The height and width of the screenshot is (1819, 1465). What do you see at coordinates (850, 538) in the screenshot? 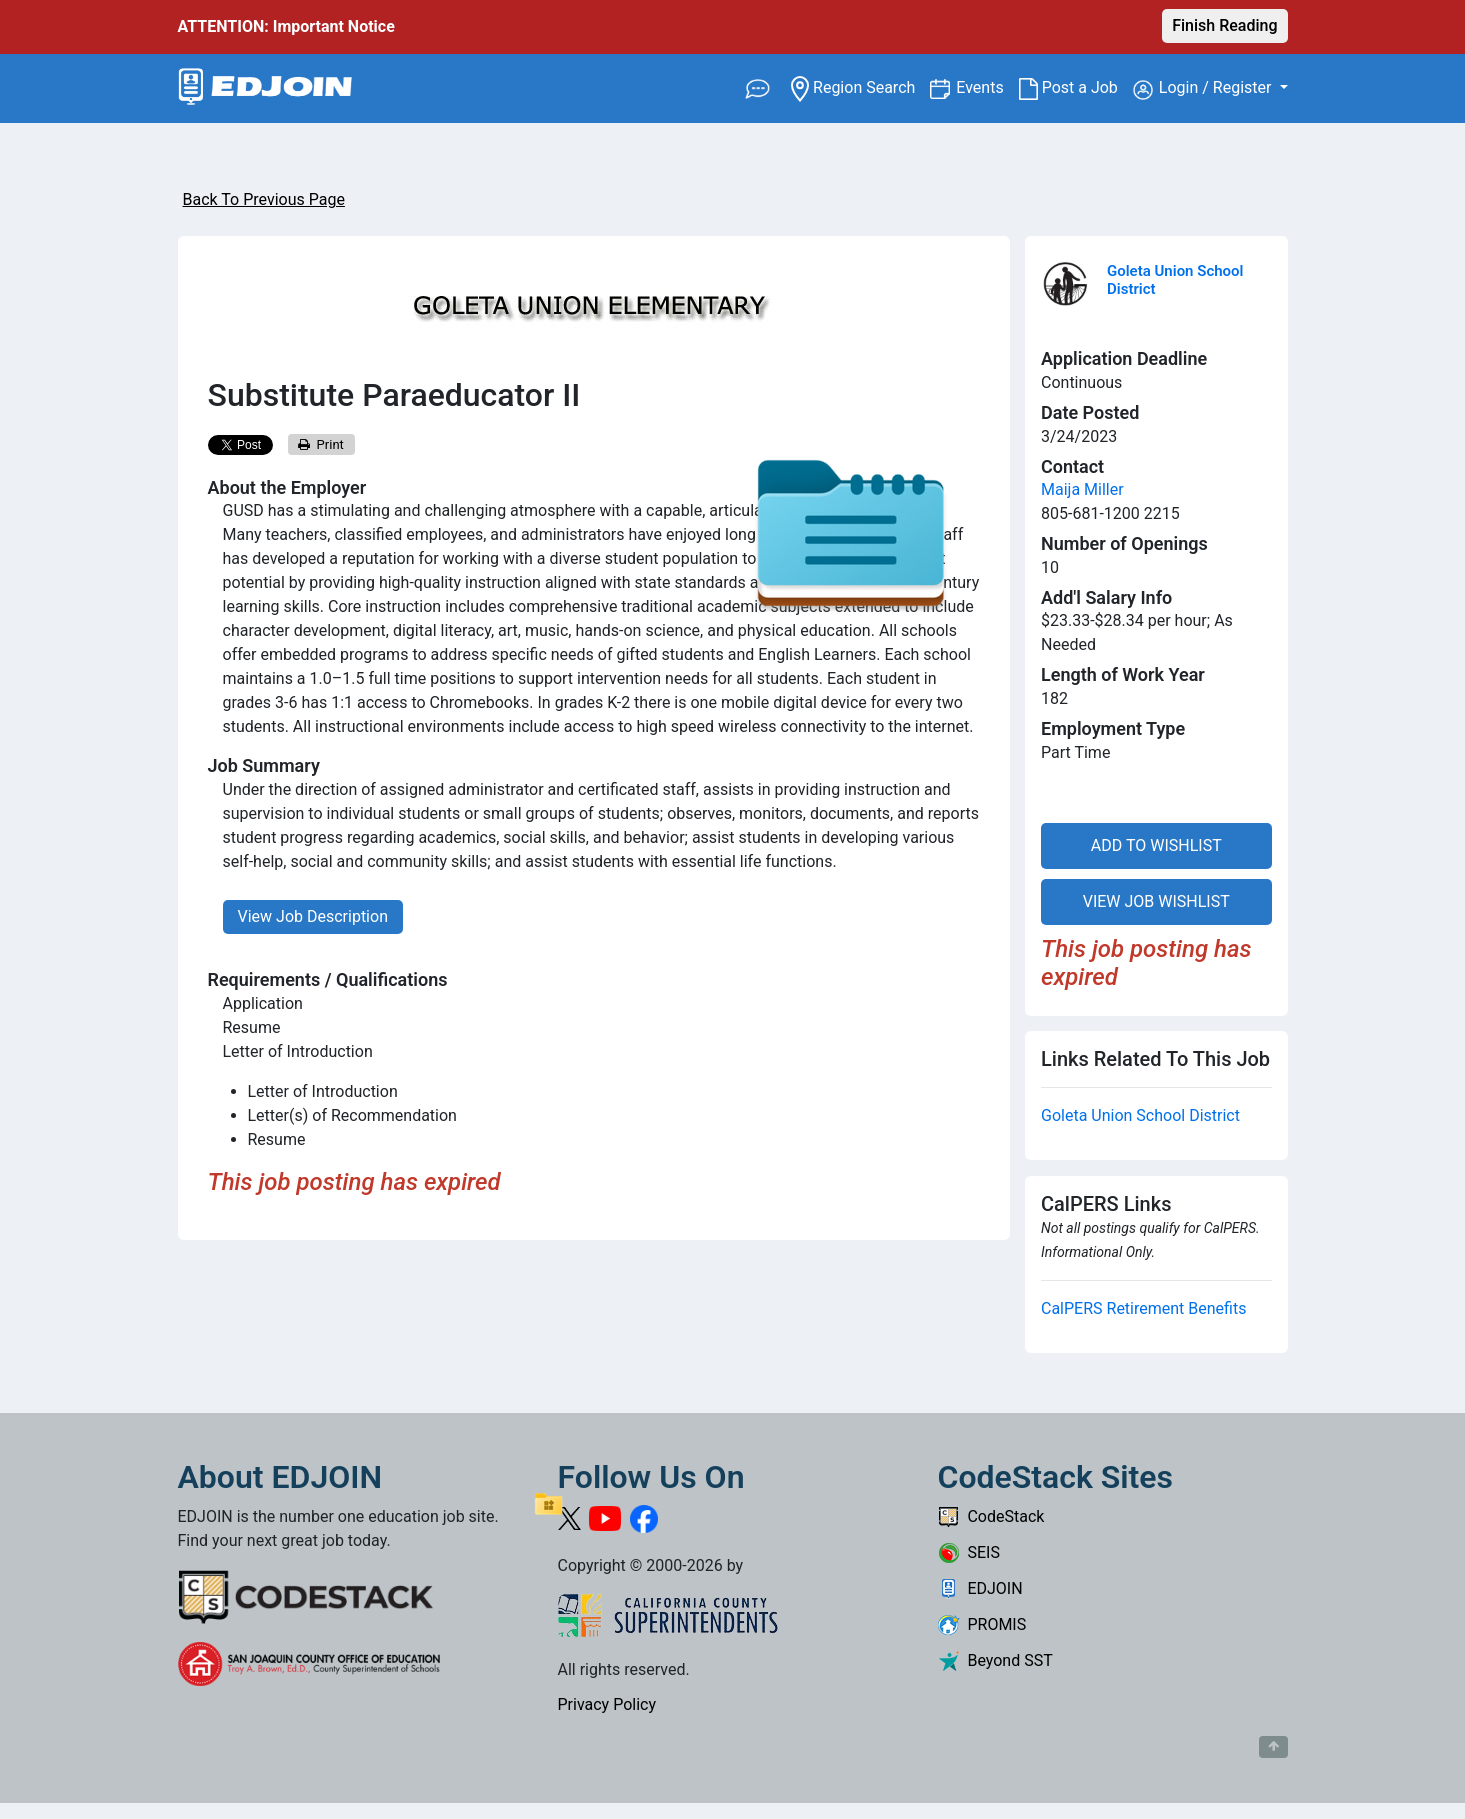
I see `open notes or documents folder` at bounding box center [850, 538].